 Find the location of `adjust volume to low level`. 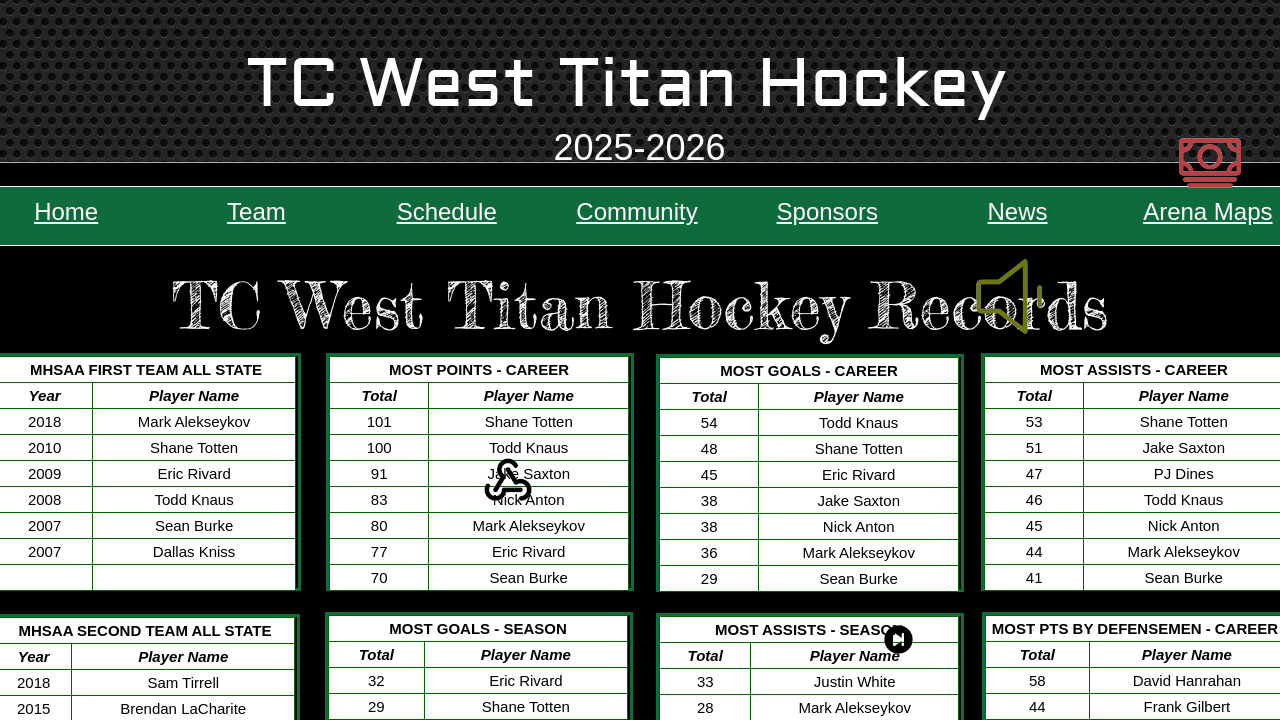

adjust volume to low level is located at coordinates (1013, 296).